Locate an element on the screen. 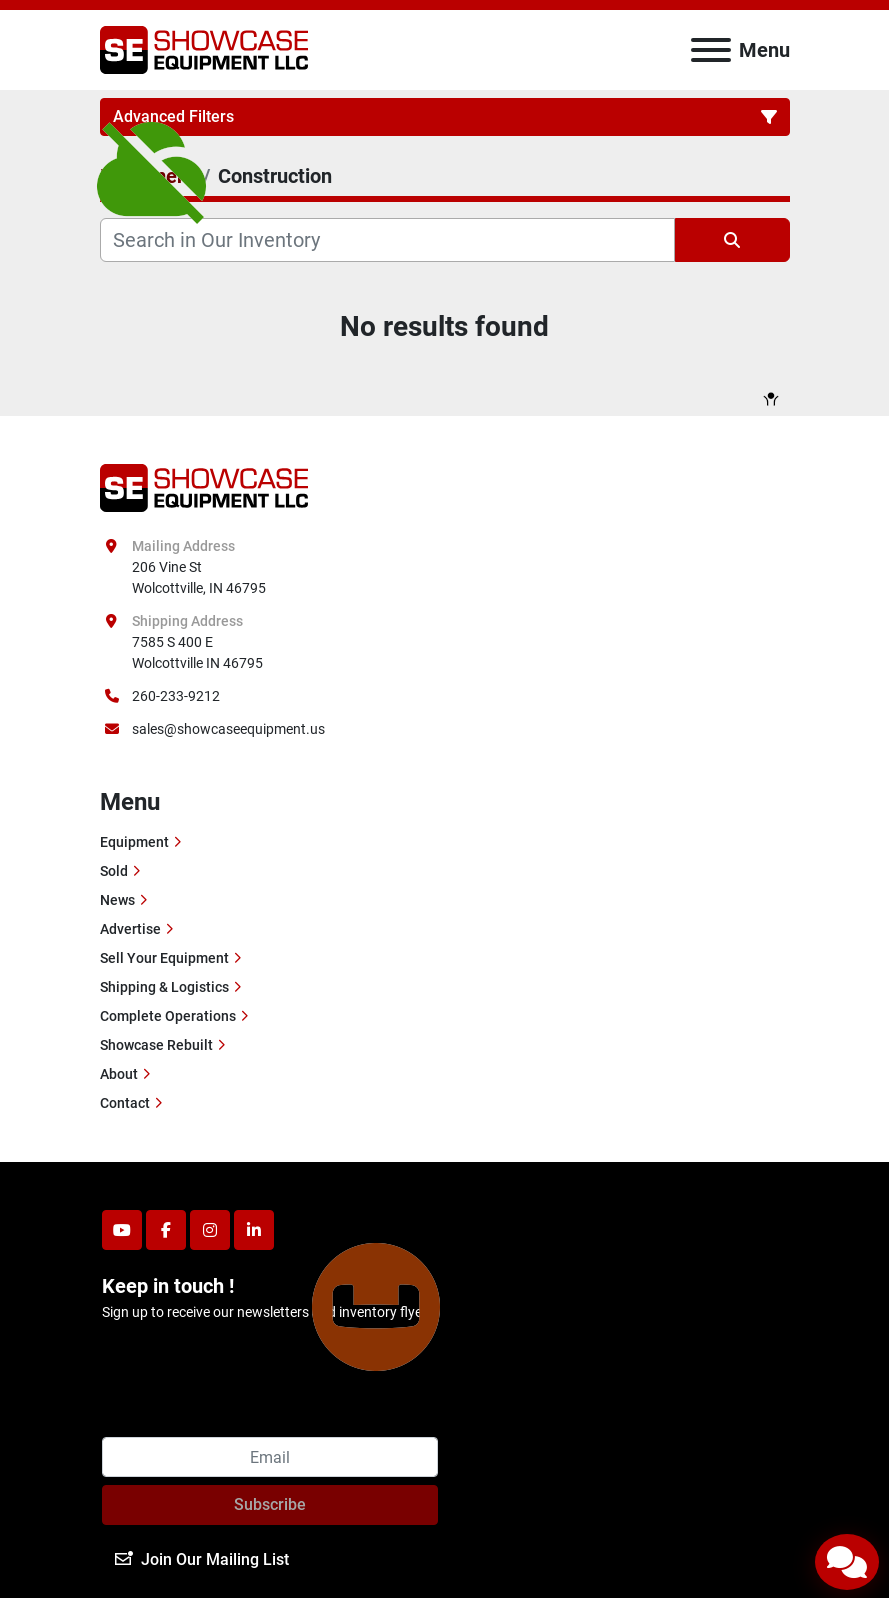  cloud sync is disabled or unavailable is located at coordinates (151, 171).